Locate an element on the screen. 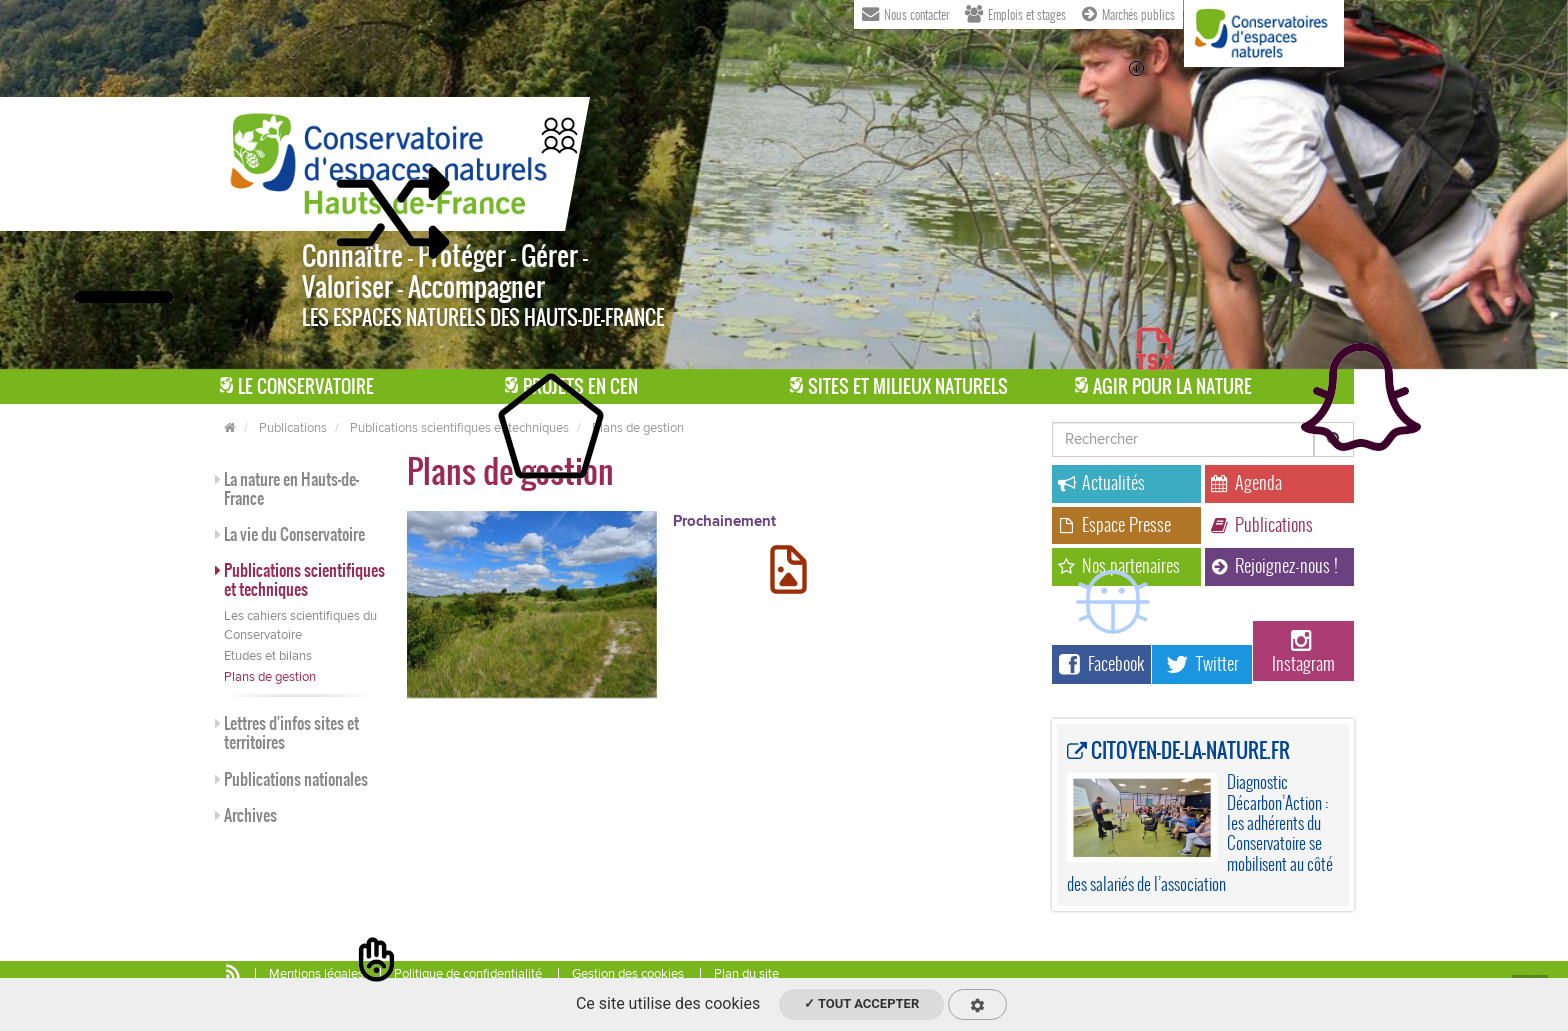 This screenshot has width=1568, height=1031. remove an item from a list or cart is located at coordinates (124, 297).